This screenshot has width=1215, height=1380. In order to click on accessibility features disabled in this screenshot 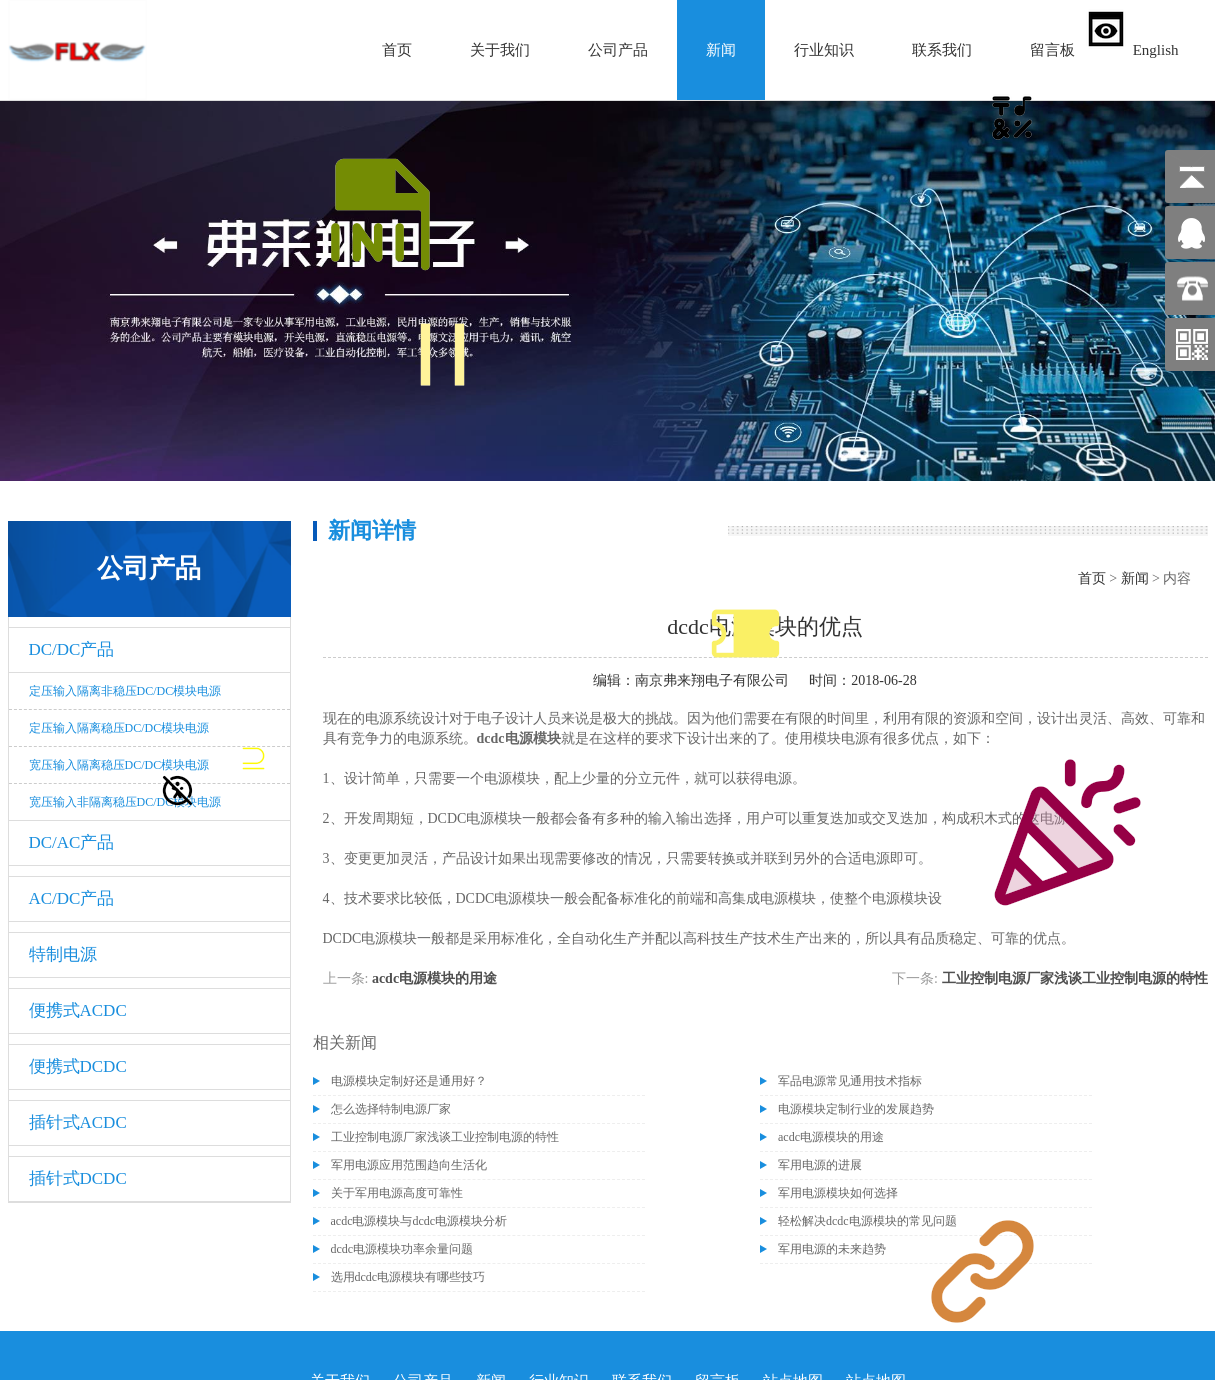, I will do `click(177, 790)`.